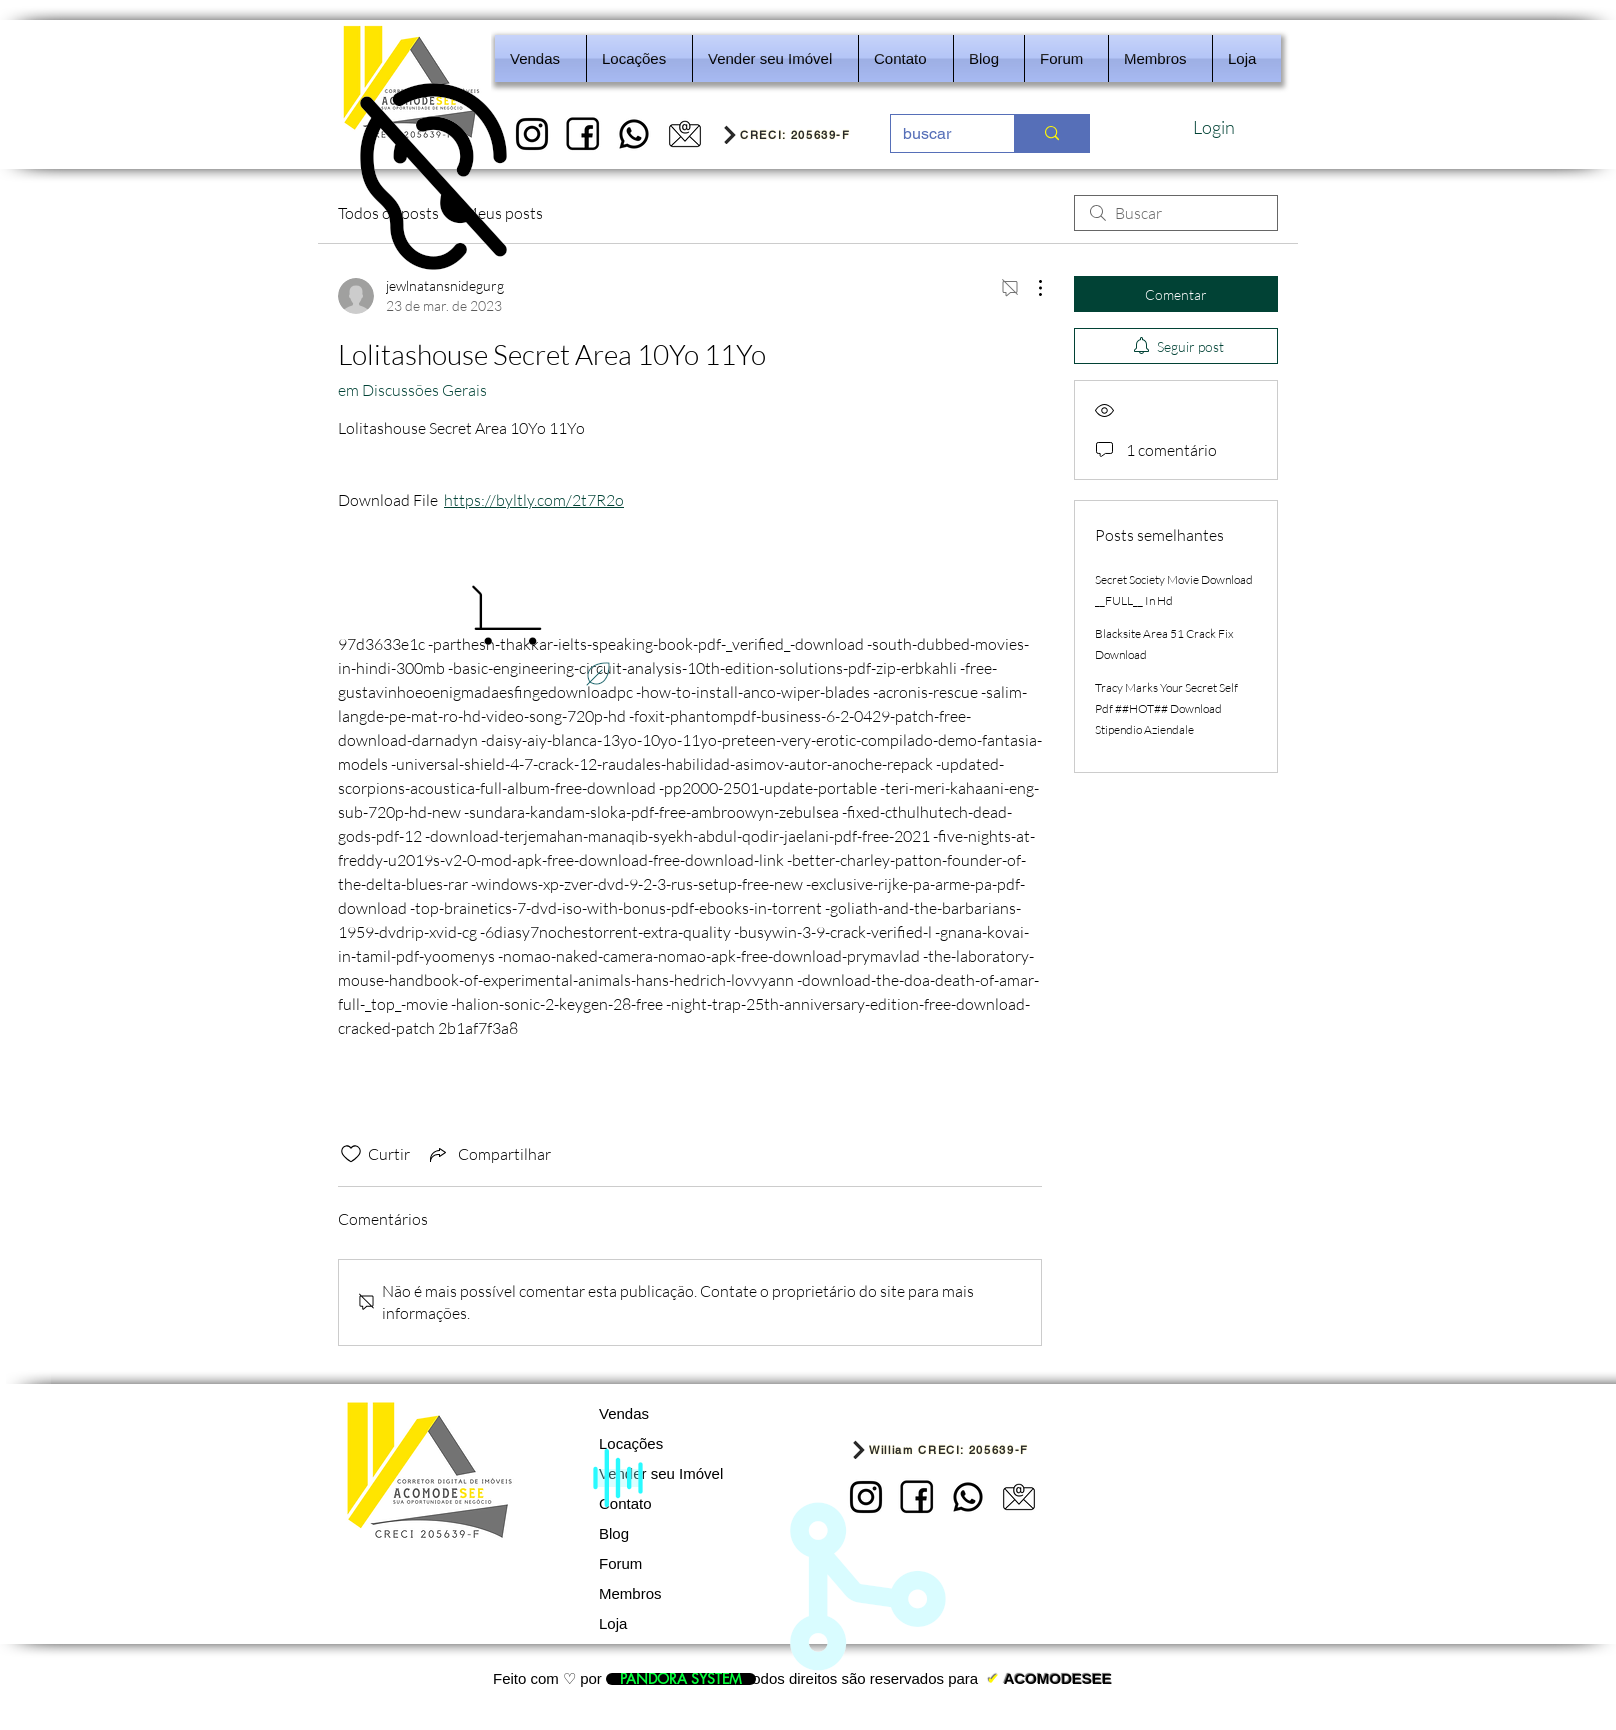 The width and height of the screenshot is (1616, 1730). I want to click on indicates hearing assistance is disabled, so click(433, 176).